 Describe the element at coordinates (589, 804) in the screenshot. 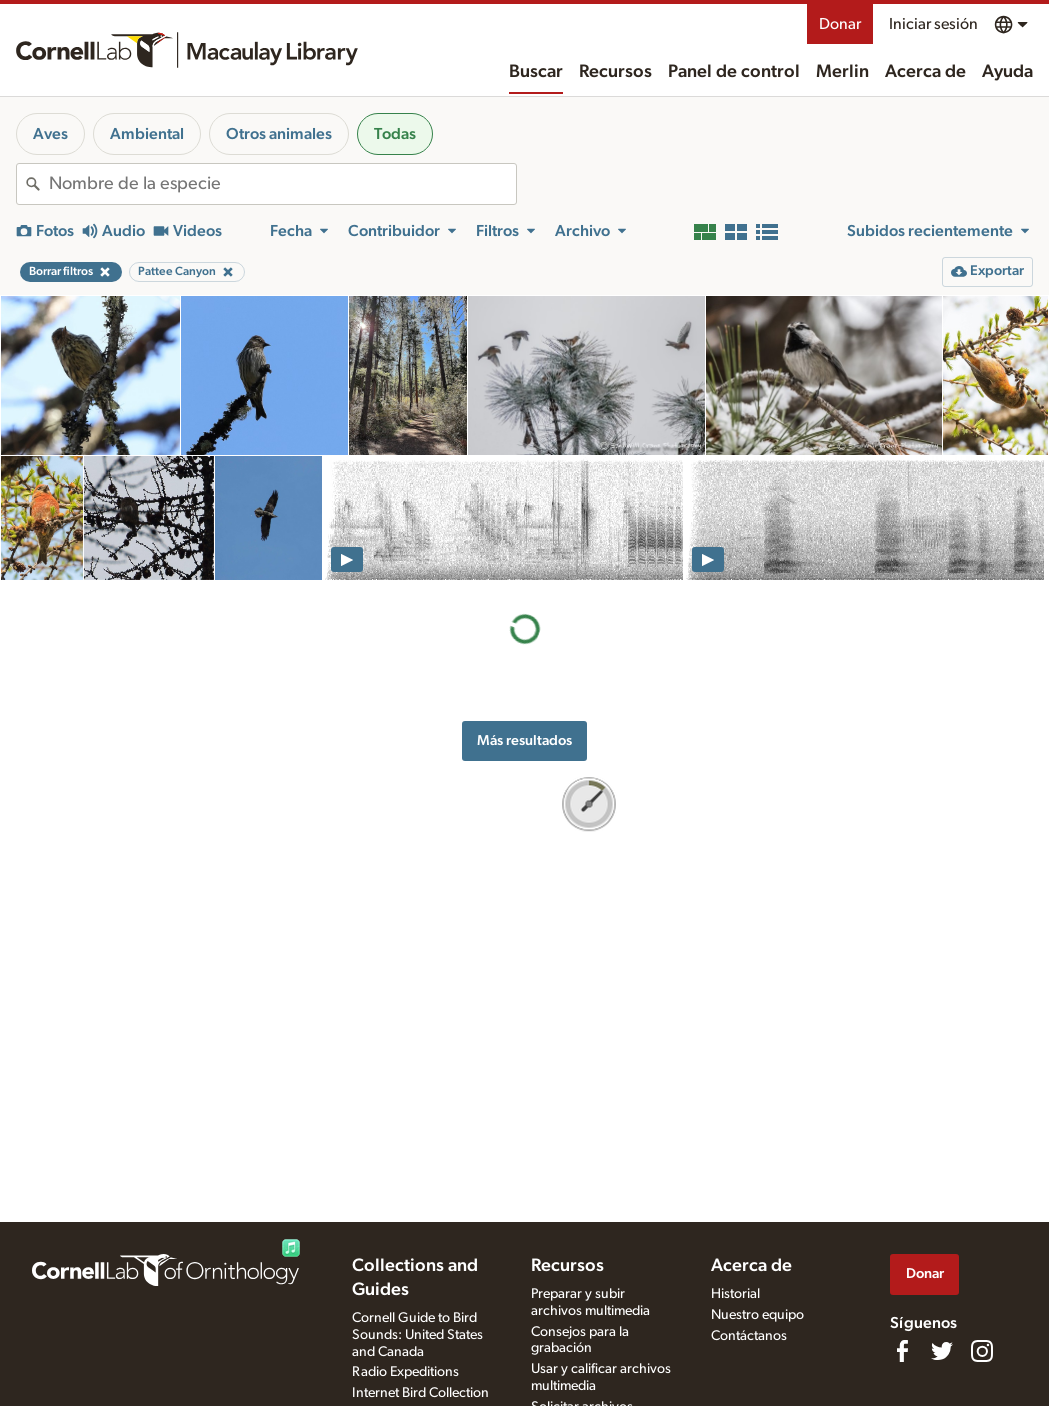

I see `open sysprof system profiler application` at that location.